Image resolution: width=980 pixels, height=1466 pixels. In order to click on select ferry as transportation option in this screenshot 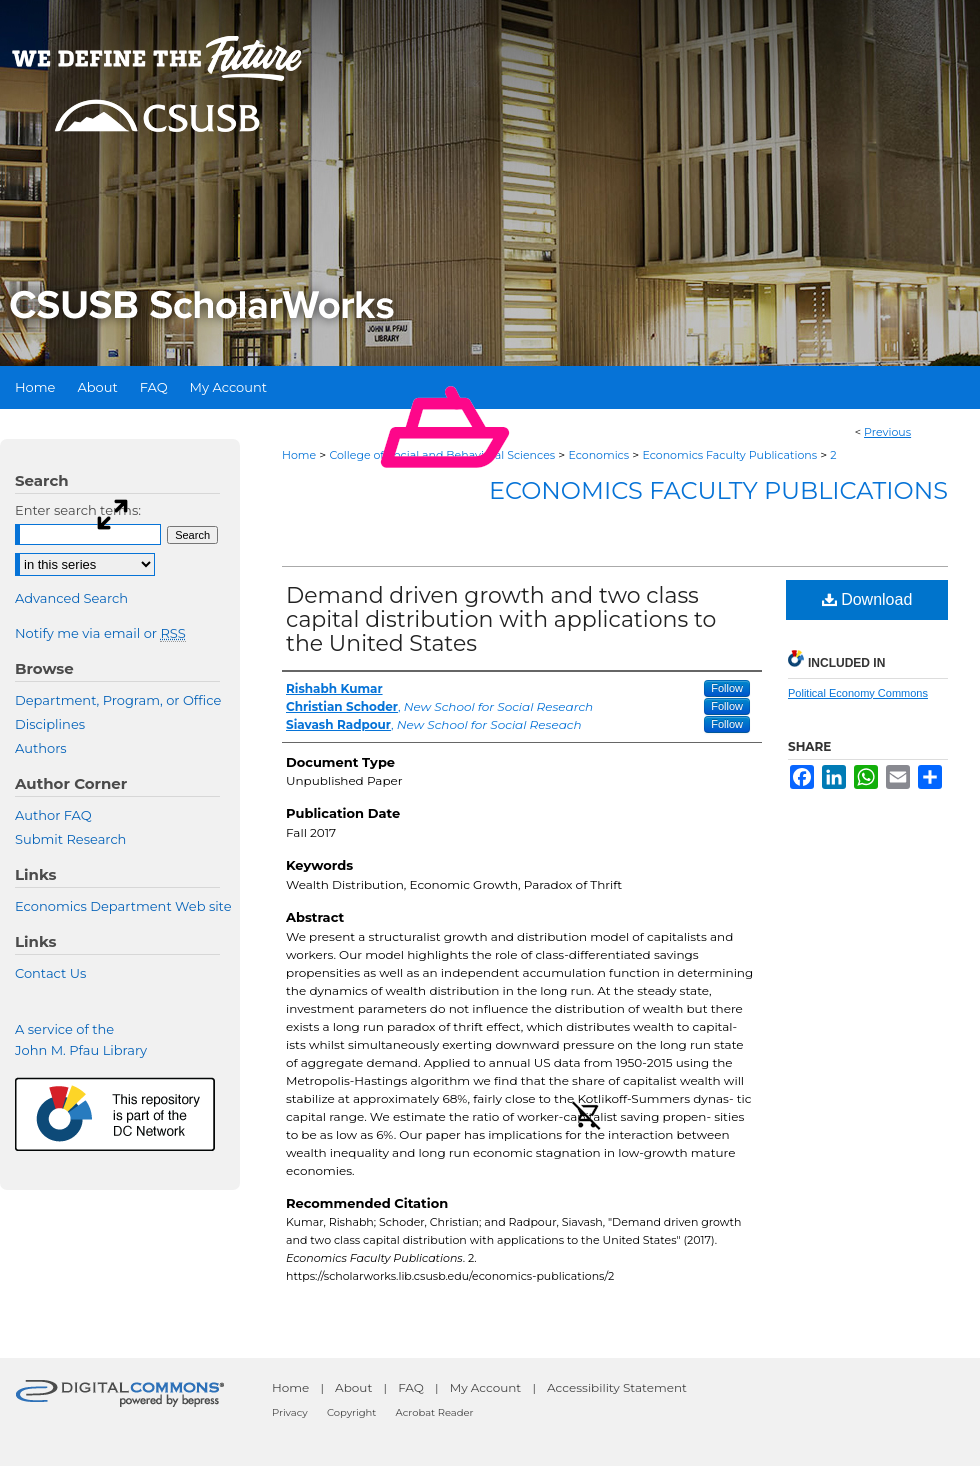, I will do `click(445, 427)`.